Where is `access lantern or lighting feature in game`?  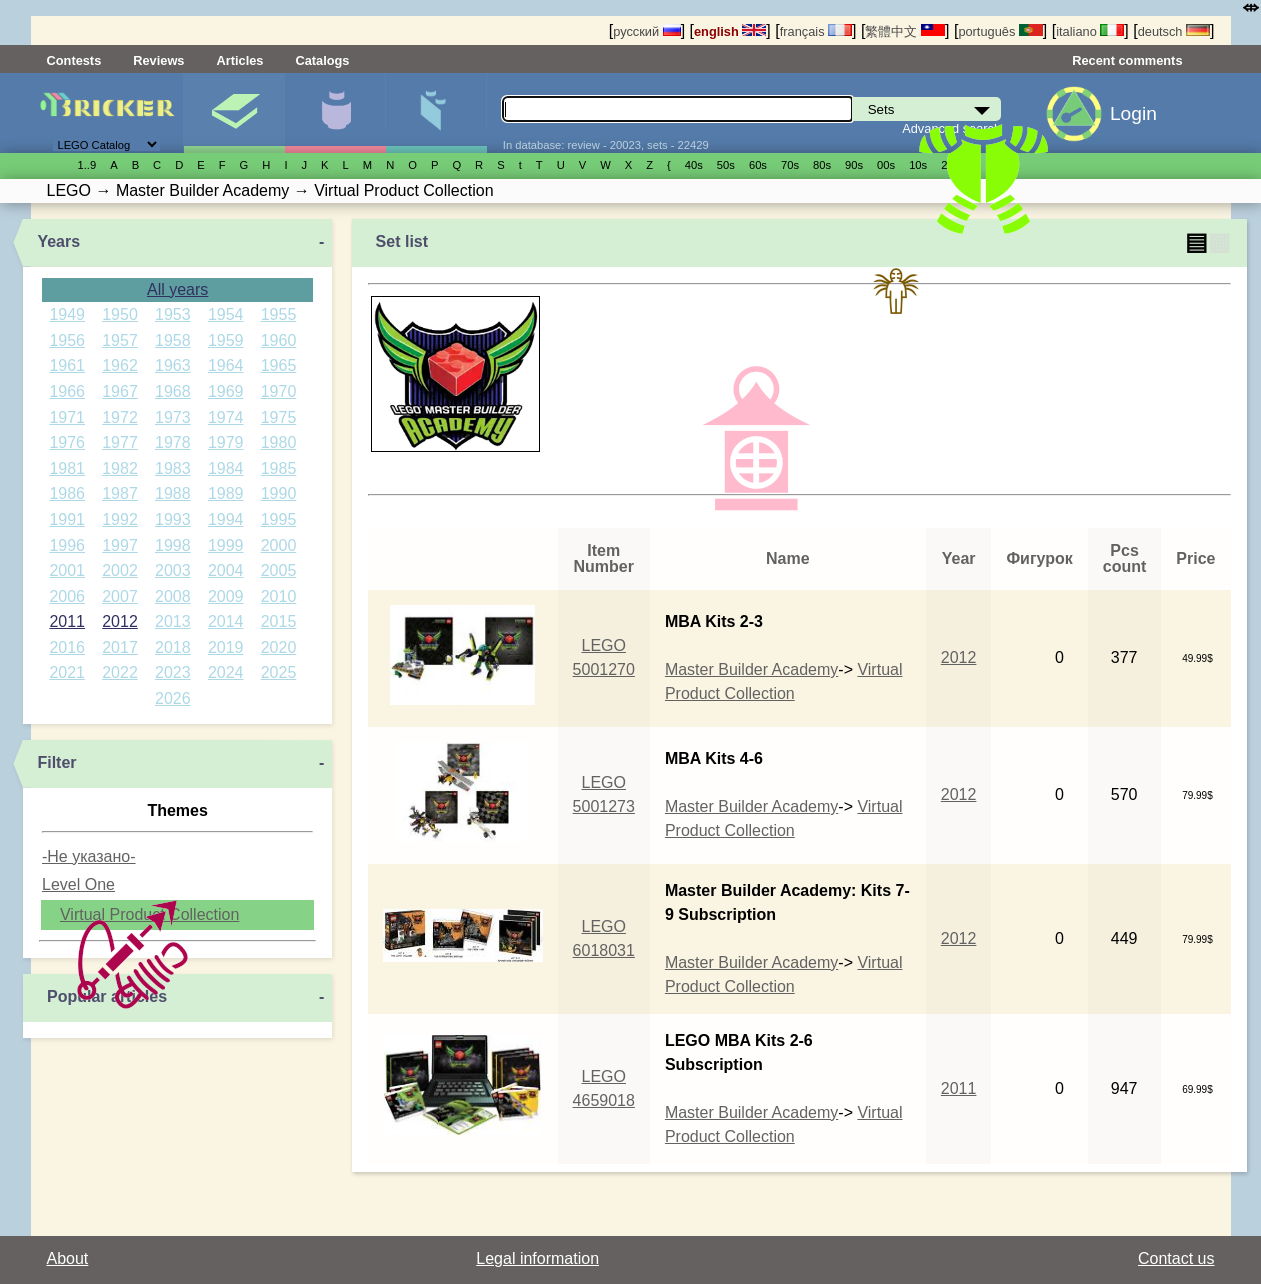 access lantern or lighting feature in game is located at coordinates (756, 437).